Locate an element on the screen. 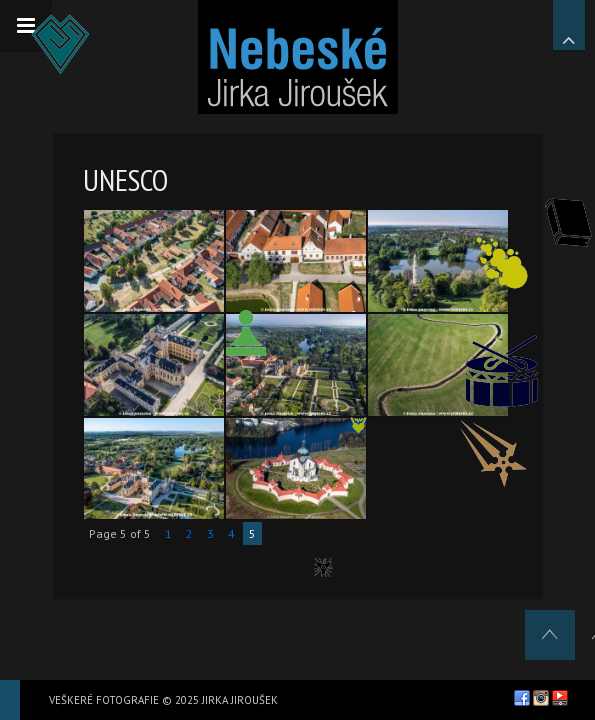 Image resolution: width=595 pixels, height=720 pixels. view rare or legendary item details is located at coordinates (323, 567).